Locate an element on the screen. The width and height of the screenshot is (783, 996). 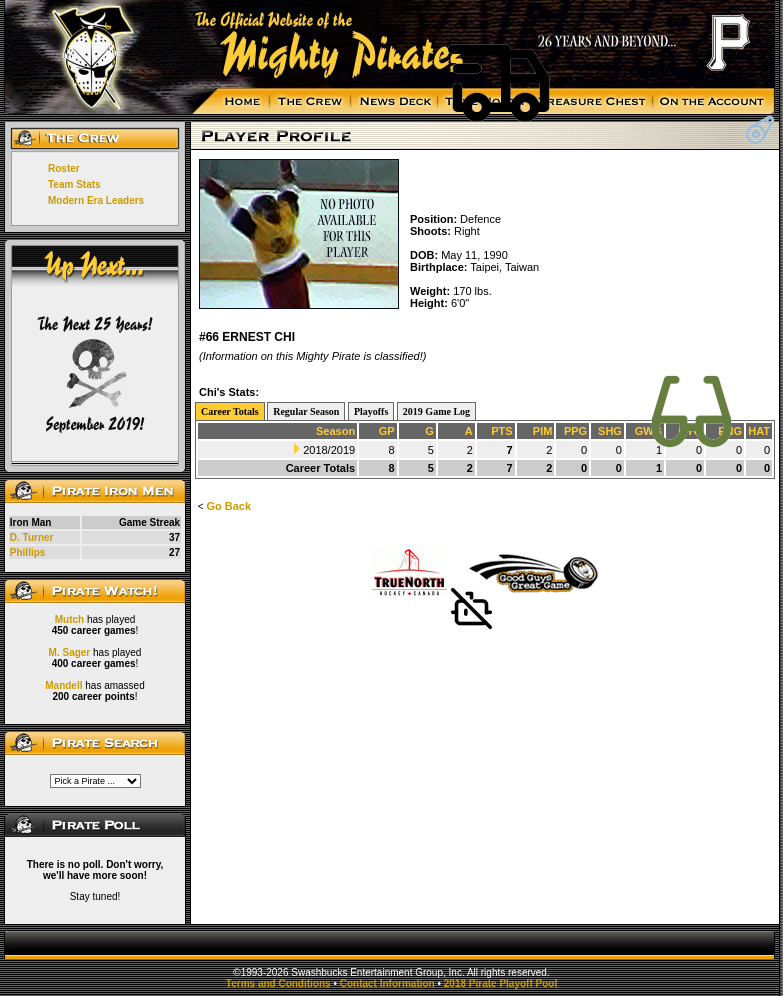
access reading mode or reader view is located at coordinates (691, 411).